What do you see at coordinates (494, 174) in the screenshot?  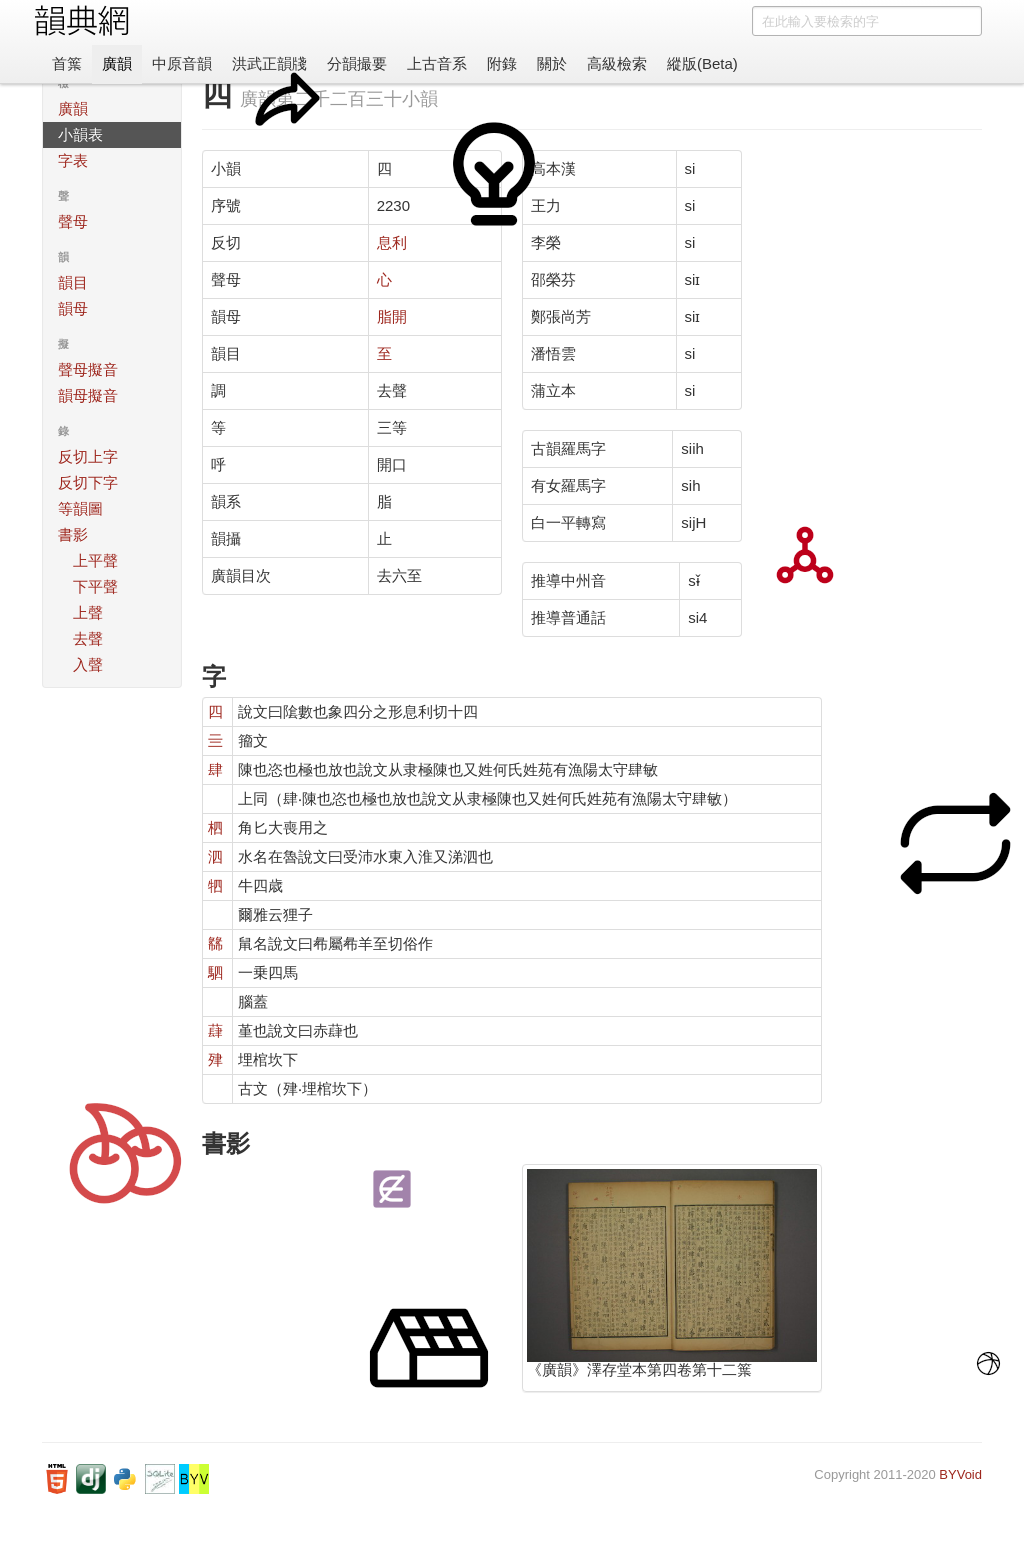 I see `access tips or helpful suggestions` at bounding box center [494, 174].